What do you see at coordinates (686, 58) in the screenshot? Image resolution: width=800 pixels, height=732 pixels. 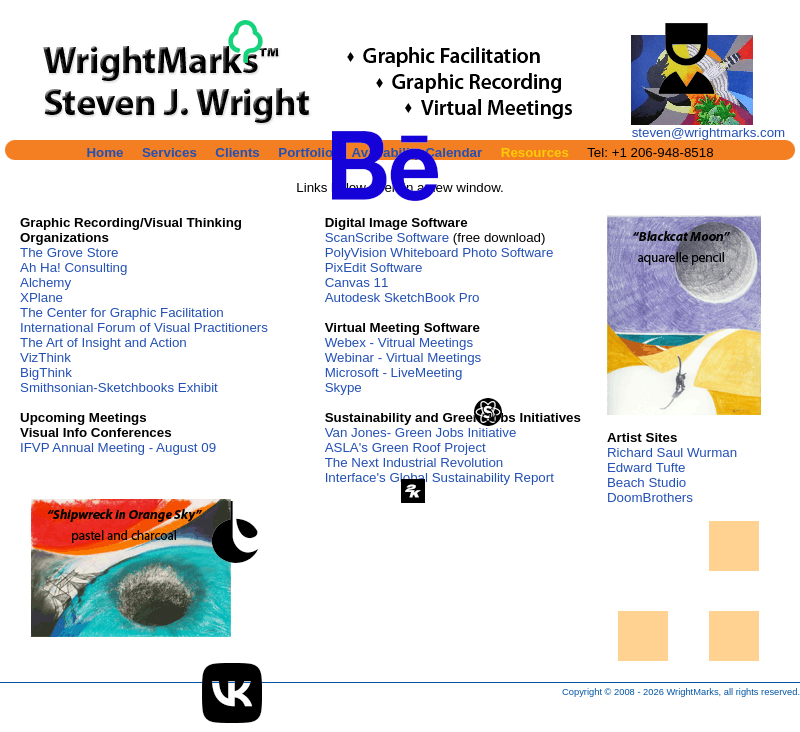 I see `access nursing or healthcare staff services` at bounding box center [686, 58].